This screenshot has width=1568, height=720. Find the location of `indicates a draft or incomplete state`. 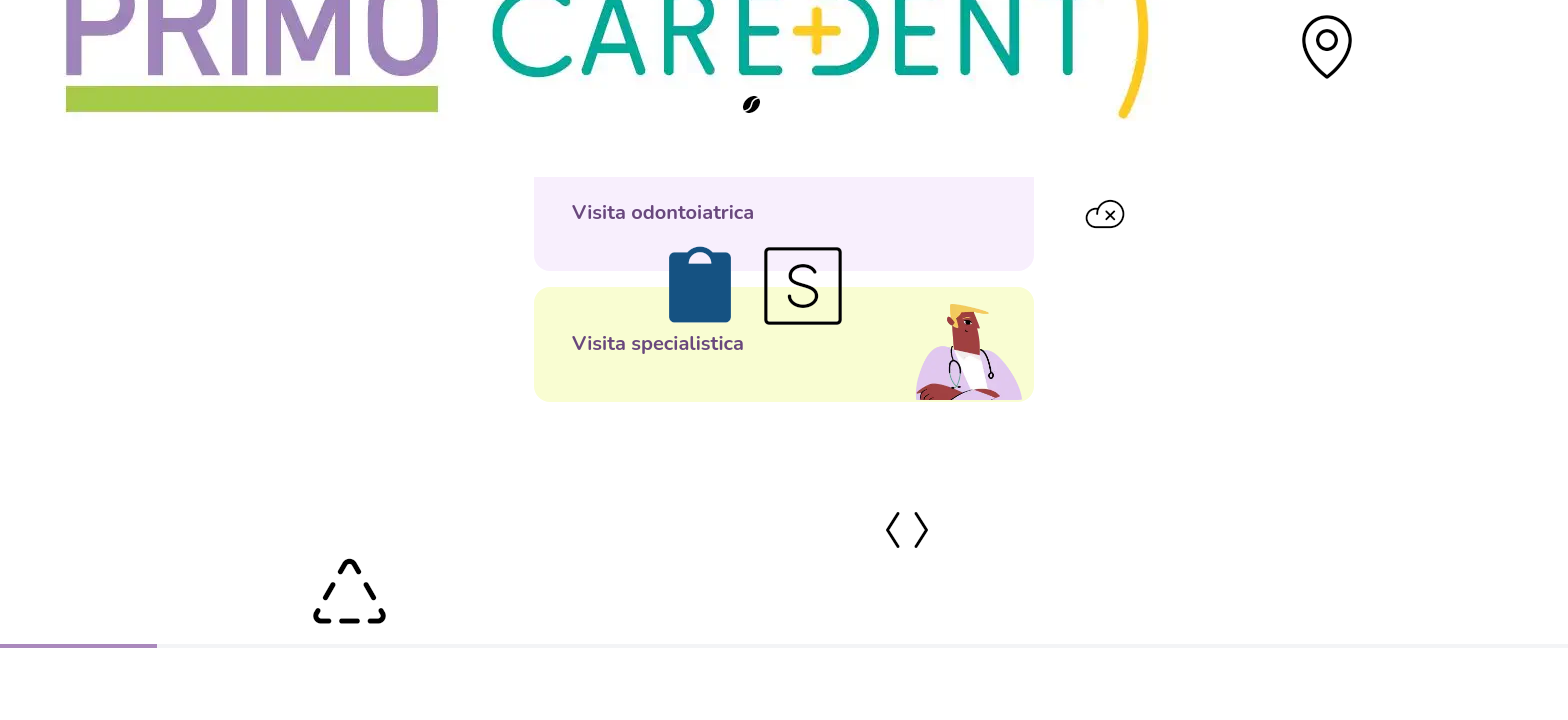

indicates a draft or incomplete state is located at coordinates (349, 592).